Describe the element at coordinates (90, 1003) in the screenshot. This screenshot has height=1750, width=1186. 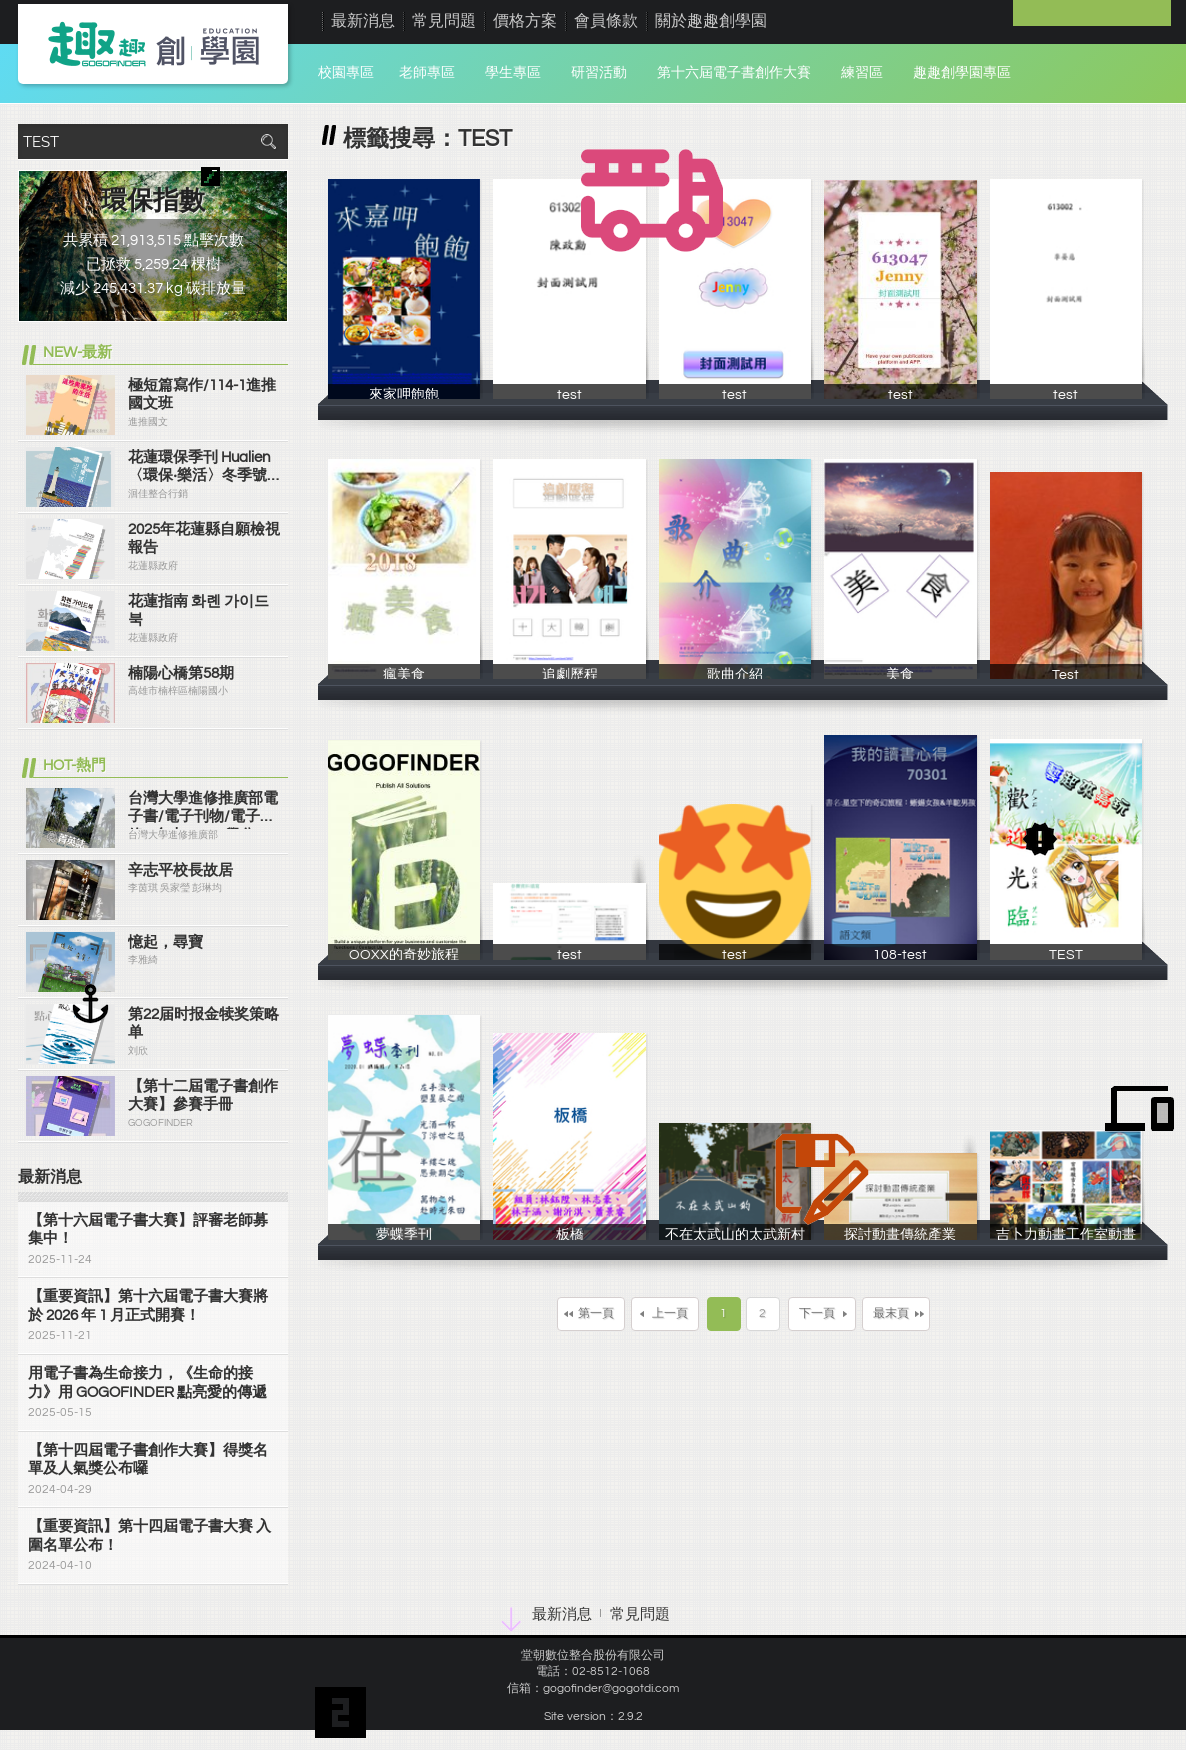
I see `anchor a position or element in place` at that location.